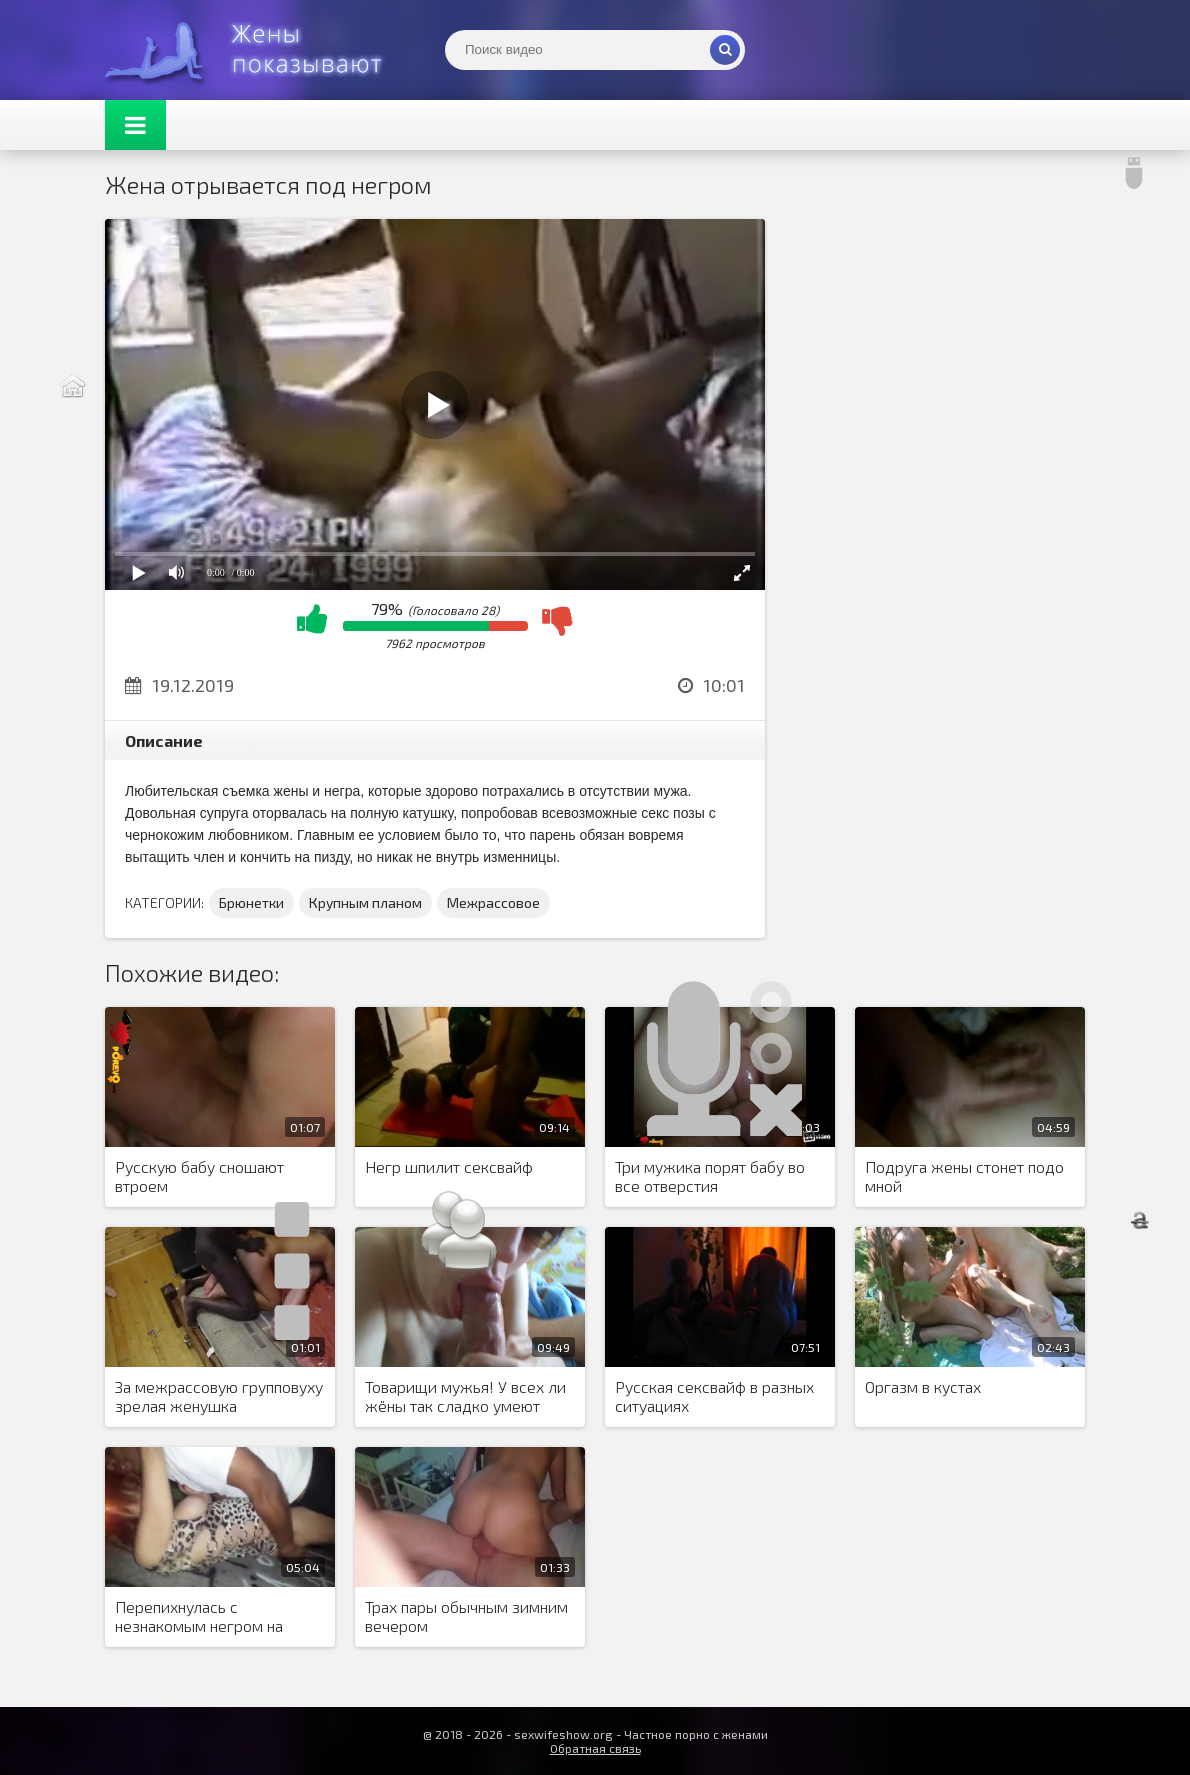  What do you see at coordinates (72, 385) in the screenshot?
I see `navigate to home screen` at bounding box center [72, 385].